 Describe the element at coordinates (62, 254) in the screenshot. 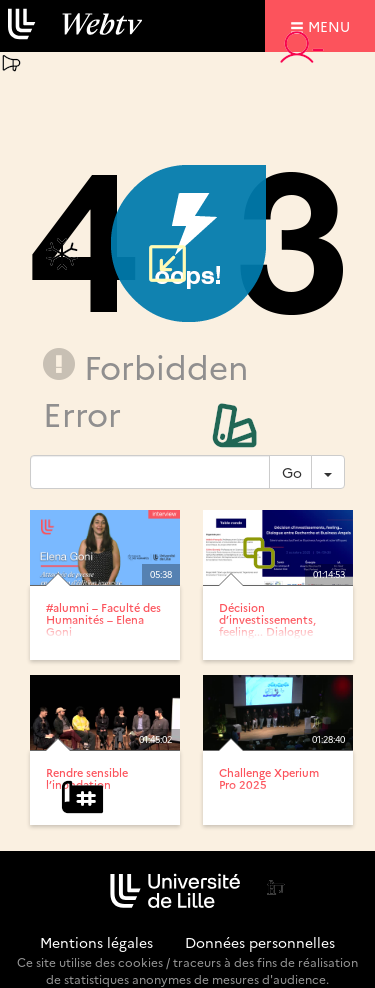

I see `toggle cooling or air conditioning mode` at that location.